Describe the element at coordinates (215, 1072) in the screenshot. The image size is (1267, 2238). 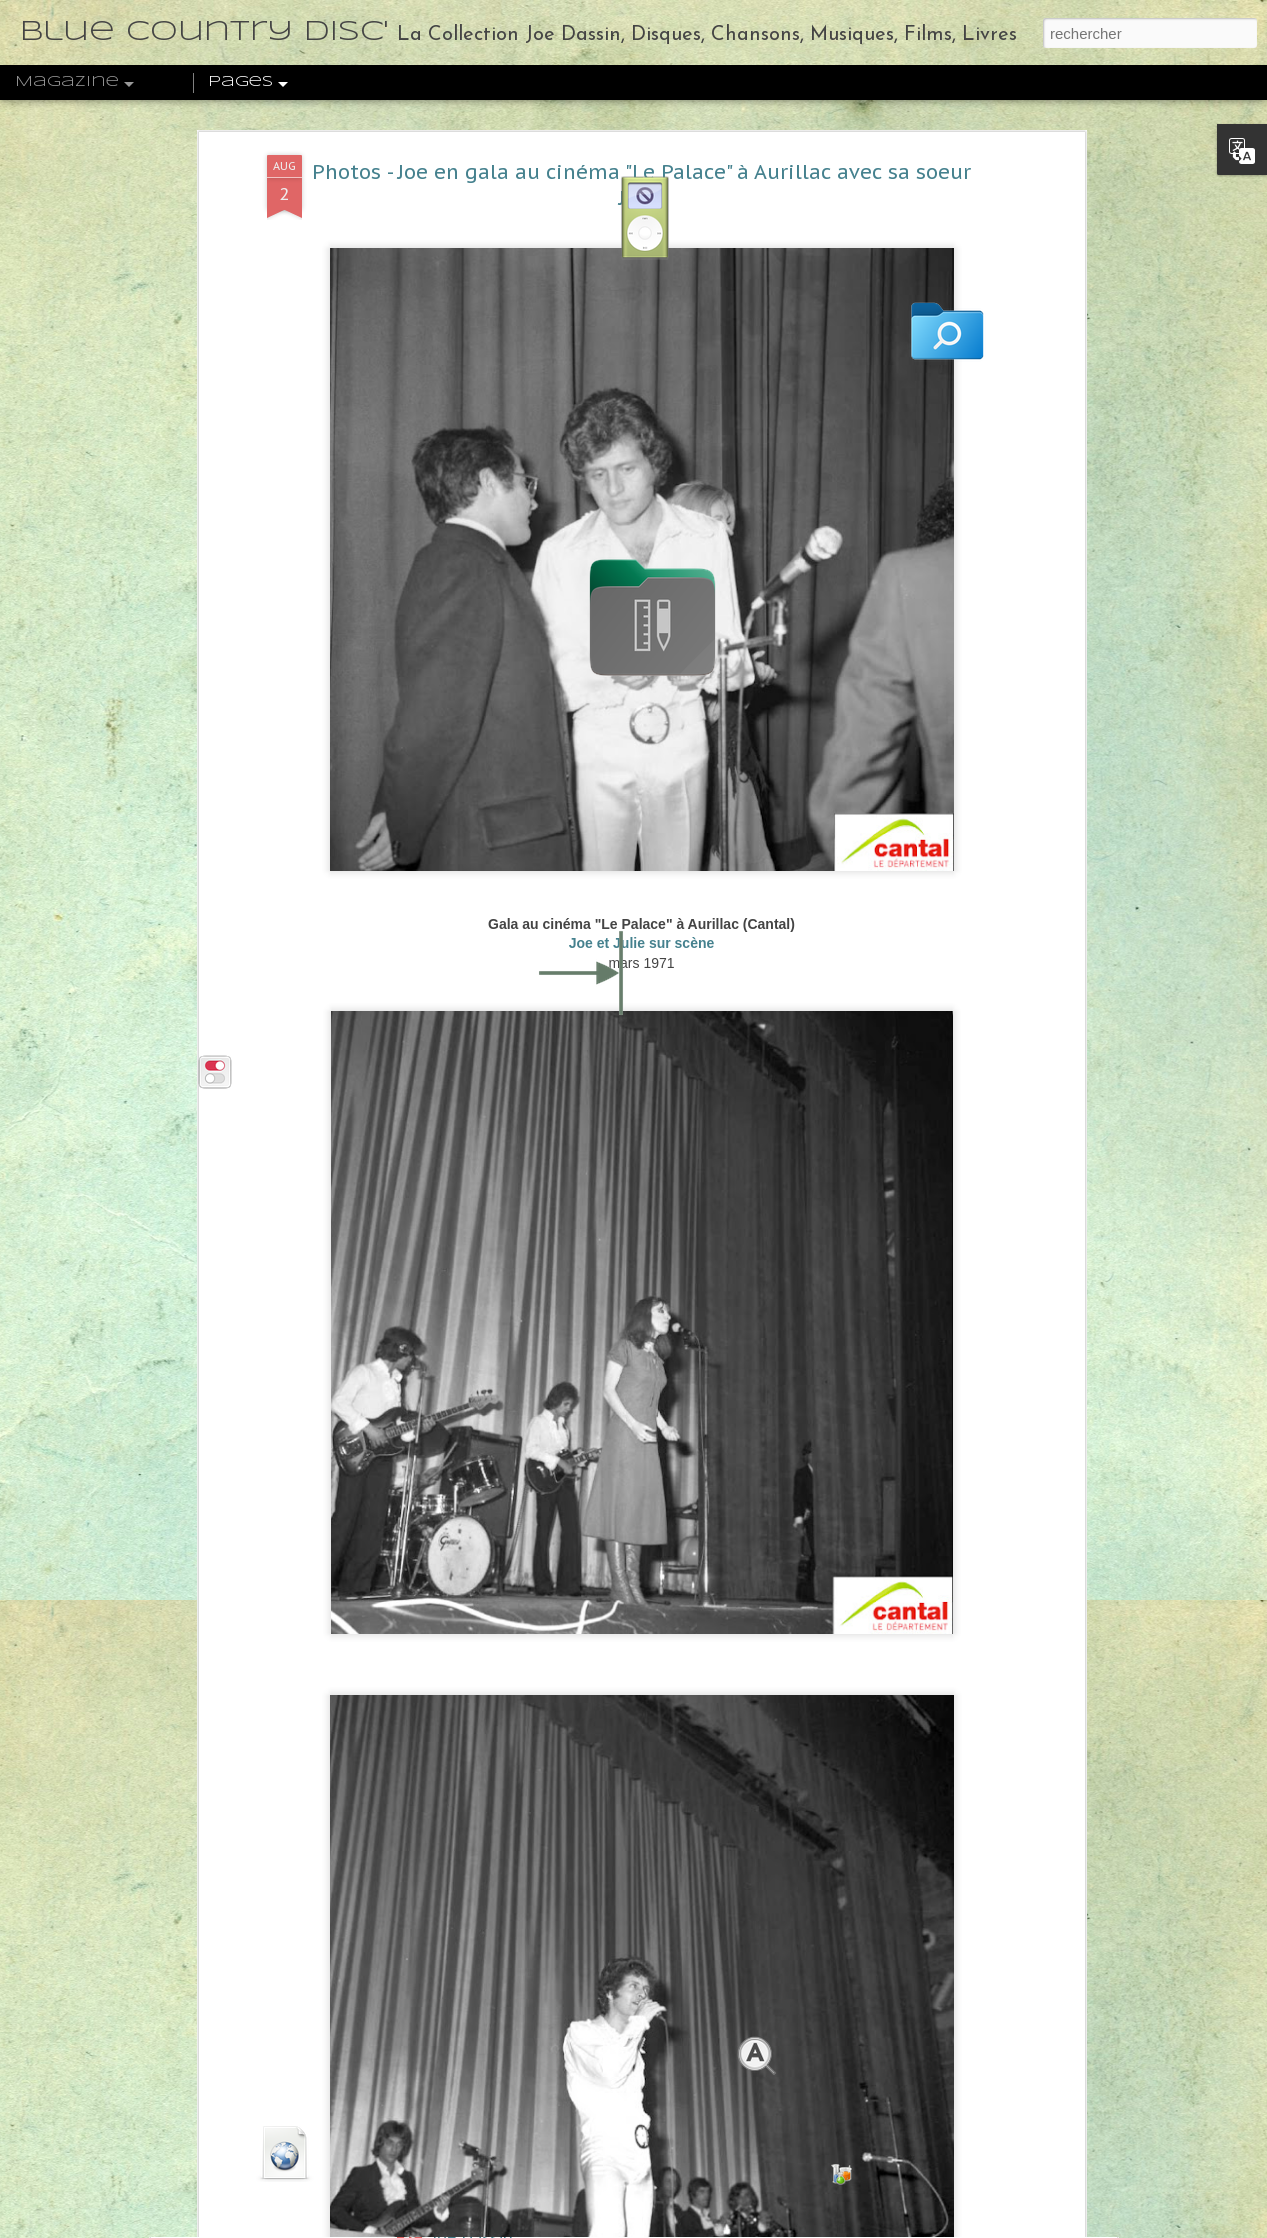
I see `open unity tweak tool settings` at that location.